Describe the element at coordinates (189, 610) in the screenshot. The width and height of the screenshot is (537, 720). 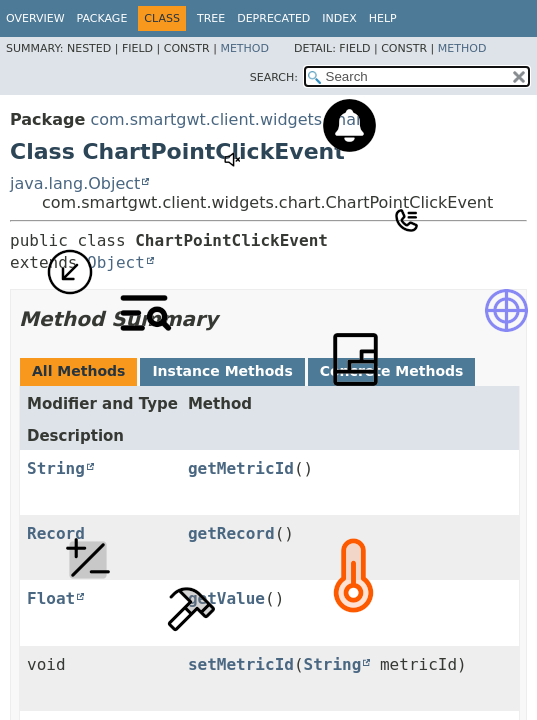
I see `access tools or settings` at that location.